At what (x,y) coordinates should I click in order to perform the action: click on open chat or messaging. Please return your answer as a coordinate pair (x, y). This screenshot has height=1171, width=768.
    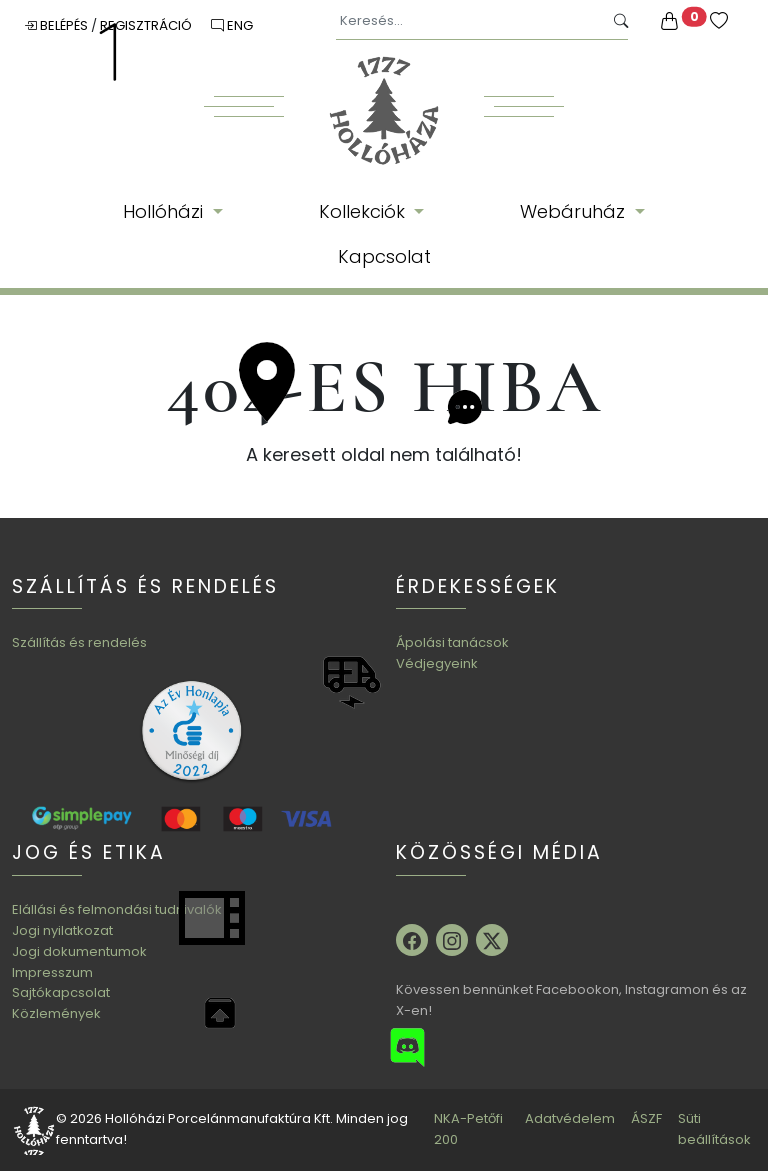
    Looking at the image, I should click on (465, 407).